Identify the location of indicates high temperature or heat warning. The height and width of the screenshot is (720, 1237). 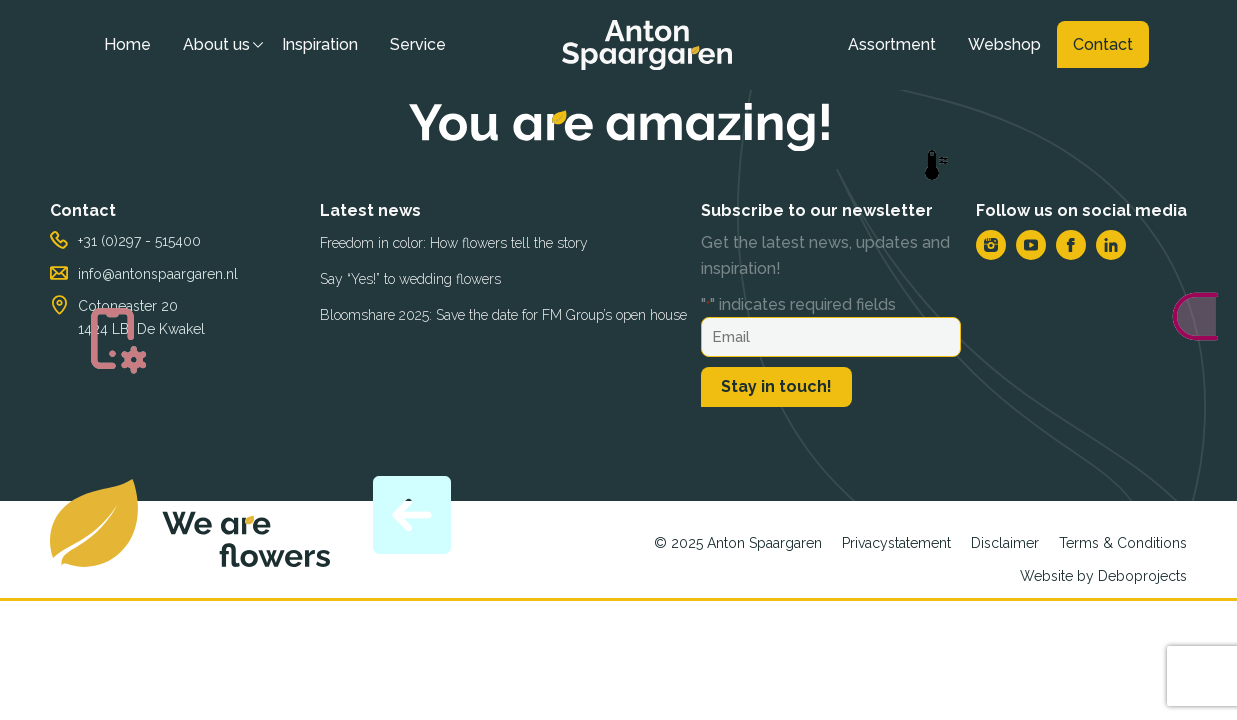
(933, 165).